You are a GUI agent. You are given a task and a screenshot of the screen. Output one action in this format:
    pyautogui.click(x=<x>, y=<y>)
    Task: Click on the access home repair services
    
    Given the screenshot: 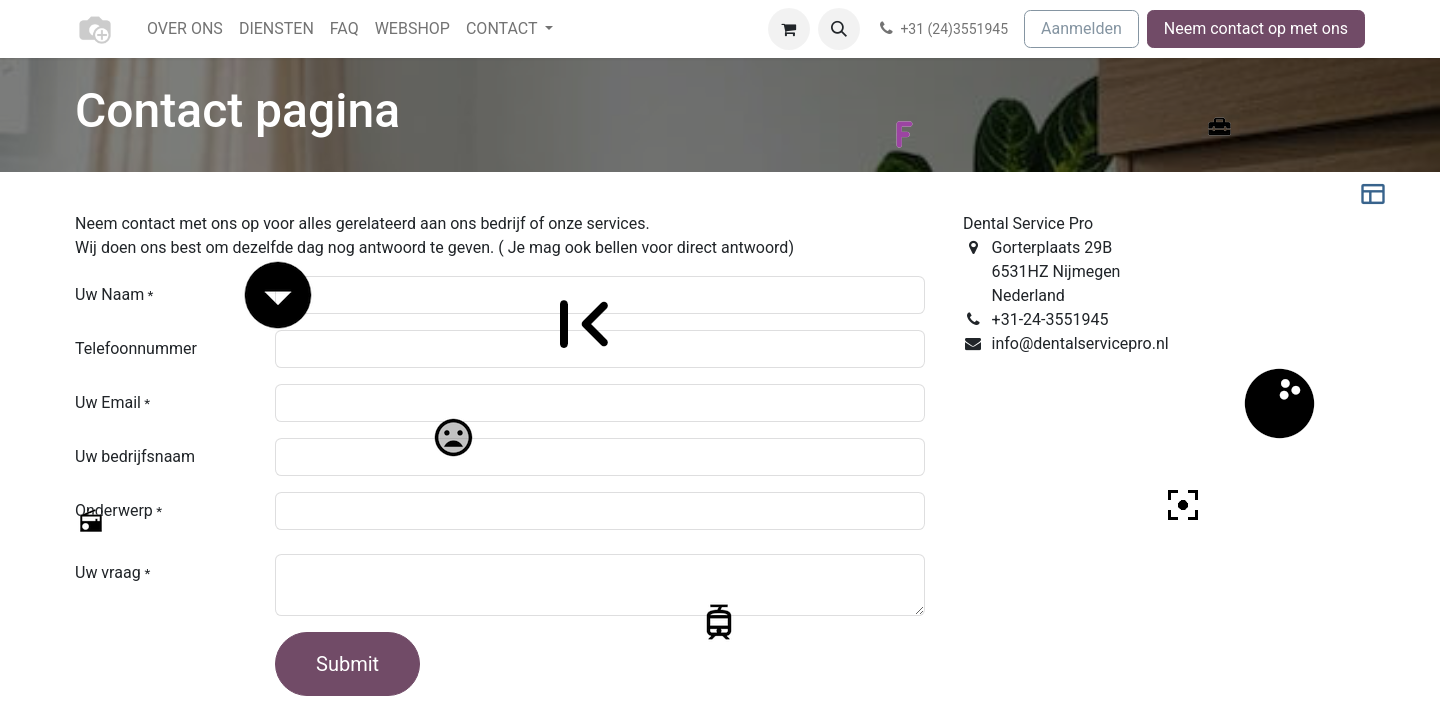 What is the action you would take?
    pyautogui.click(x=1219, y=126)
    